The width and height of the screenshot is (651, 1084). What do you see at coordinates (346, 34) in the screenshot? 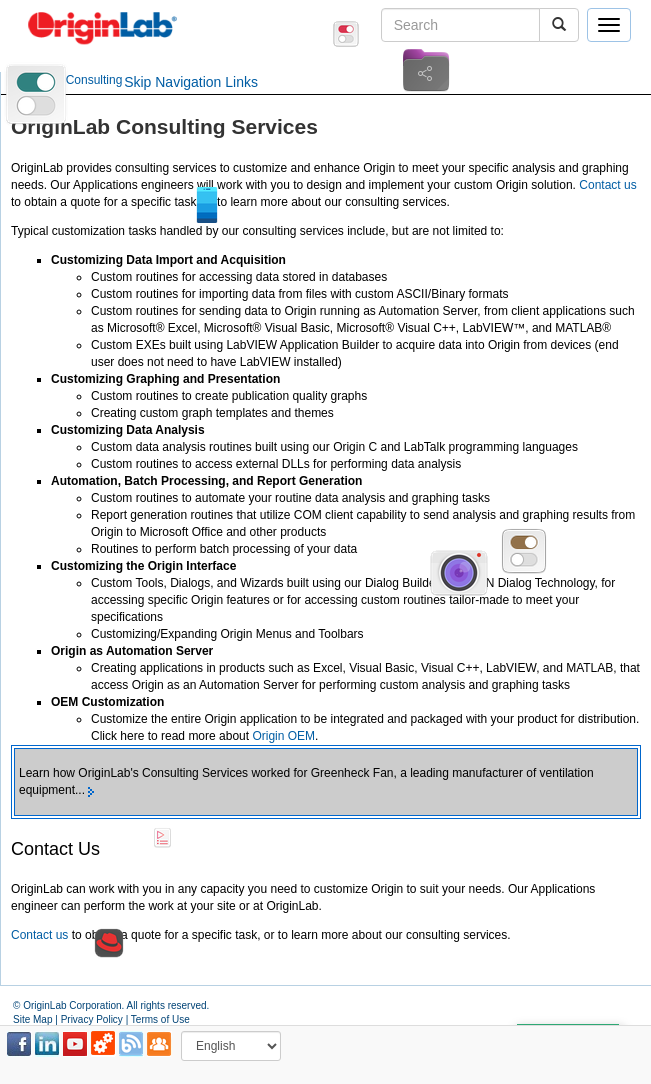
I see `open system settings or preferences` at bounding box center [346, 34].